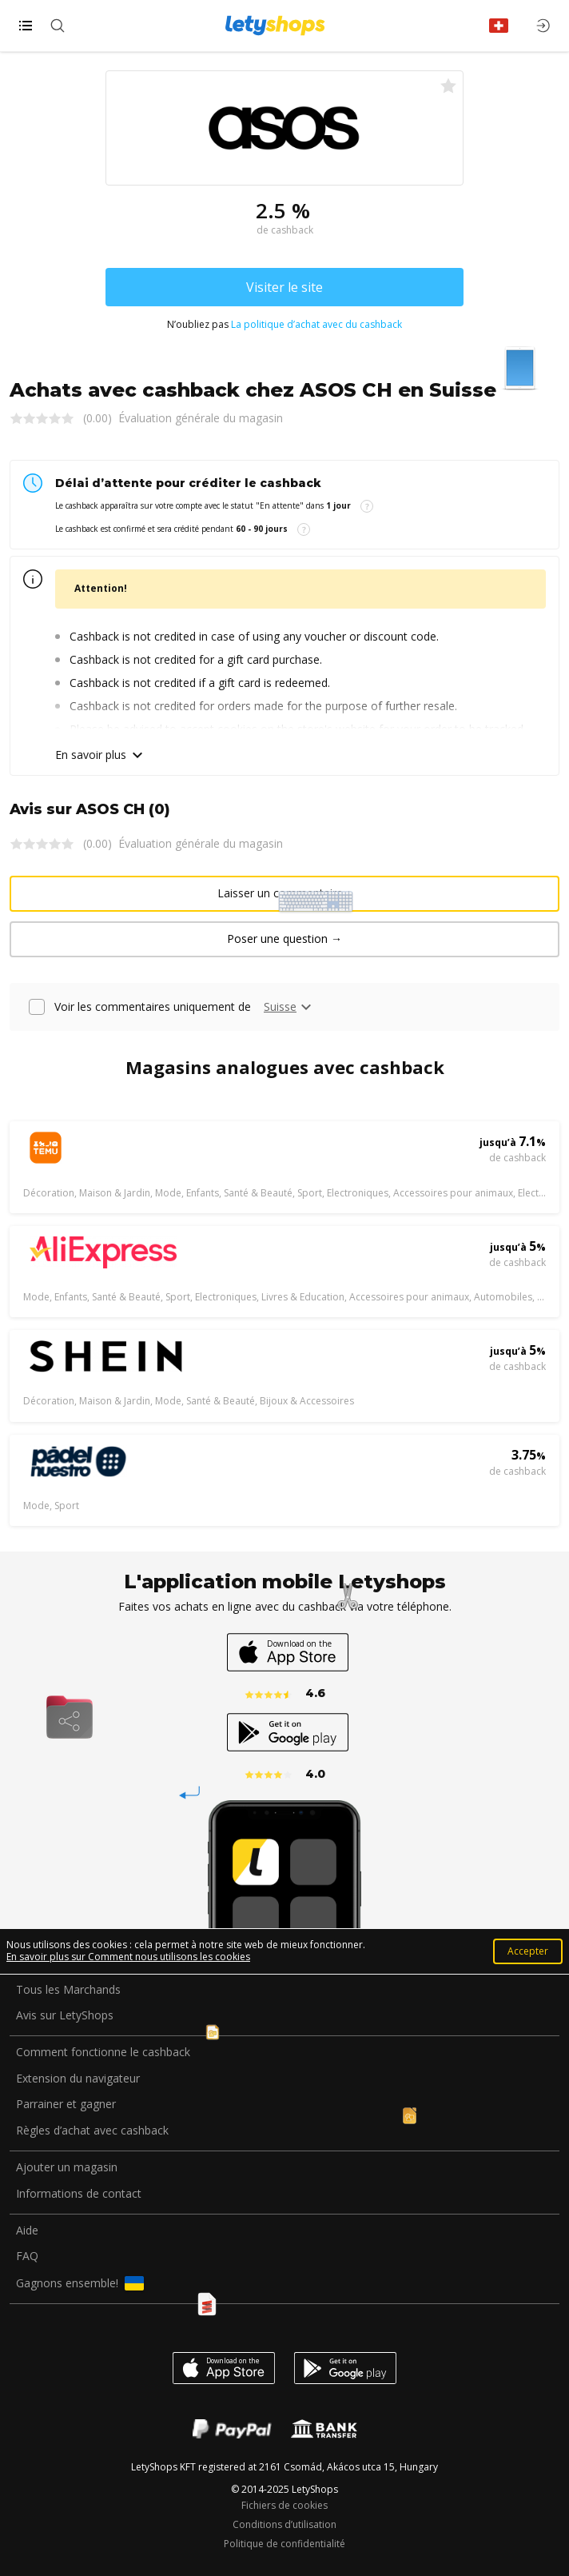 The height and width of the screenshot is (2576, 569). I want to click on iPad device icon for system identification, so click(519, 368).